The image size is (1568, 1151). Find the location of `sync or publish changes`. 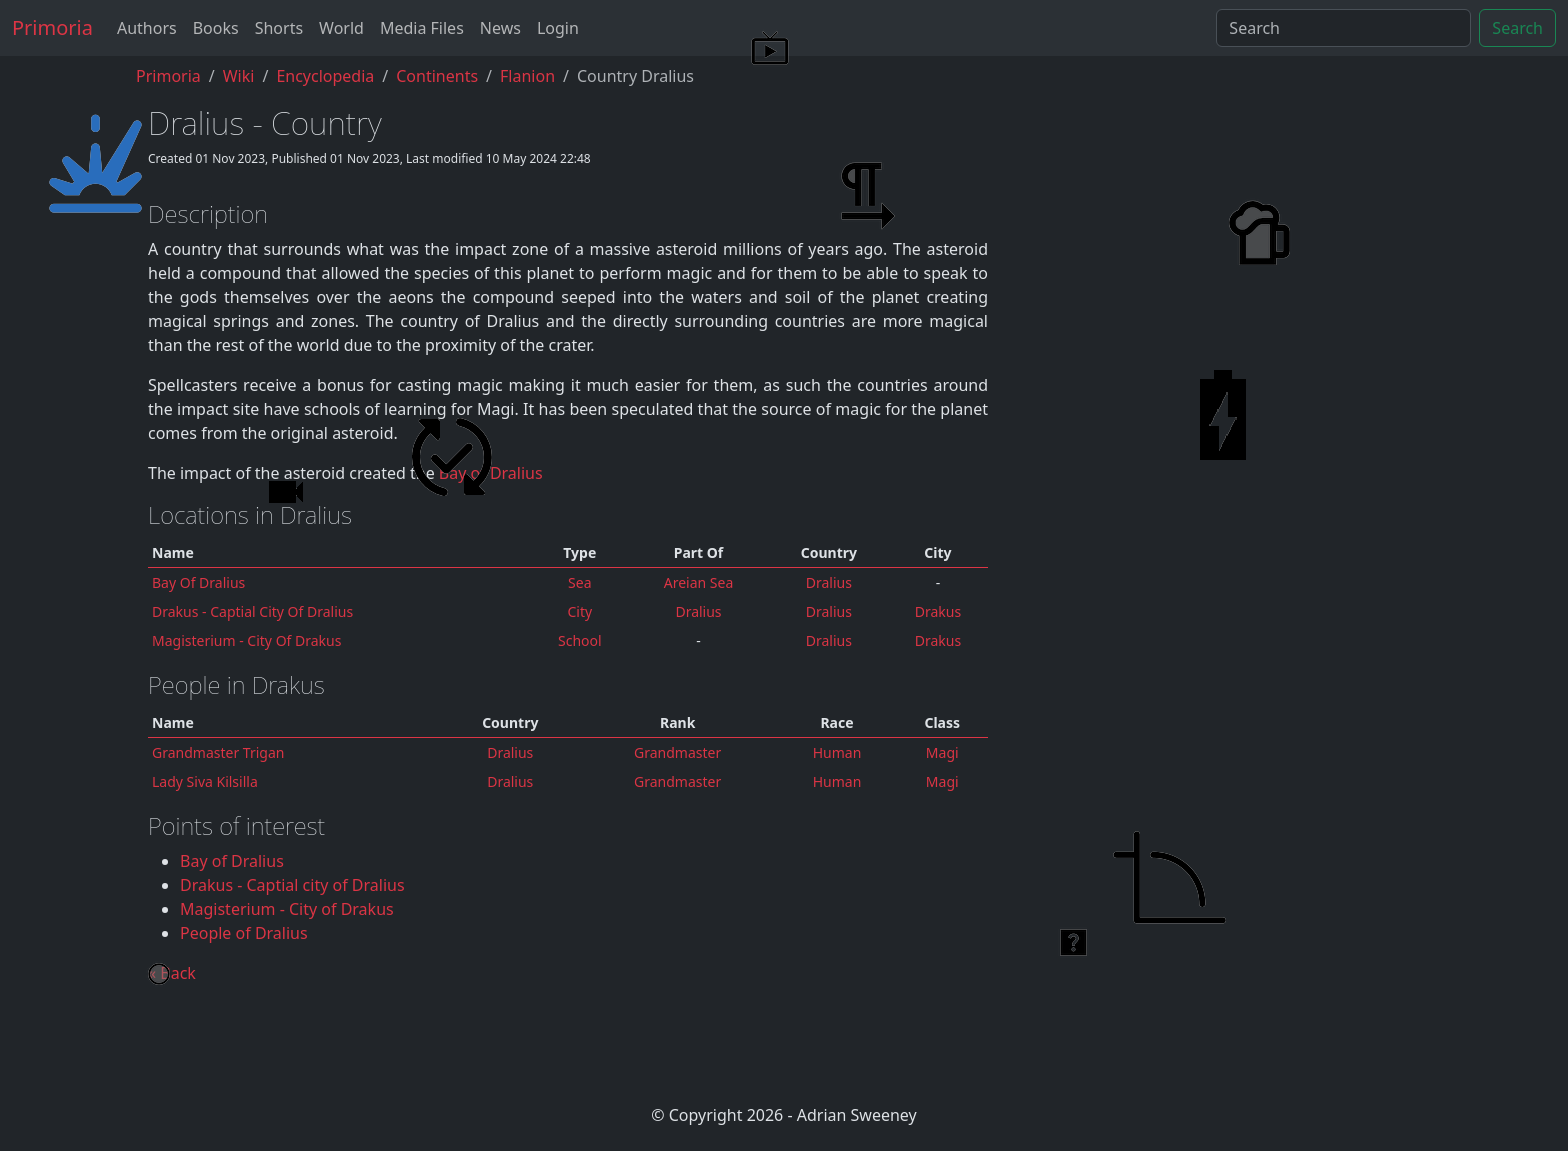

sync or publish changes is located at coordinates (452, 457).